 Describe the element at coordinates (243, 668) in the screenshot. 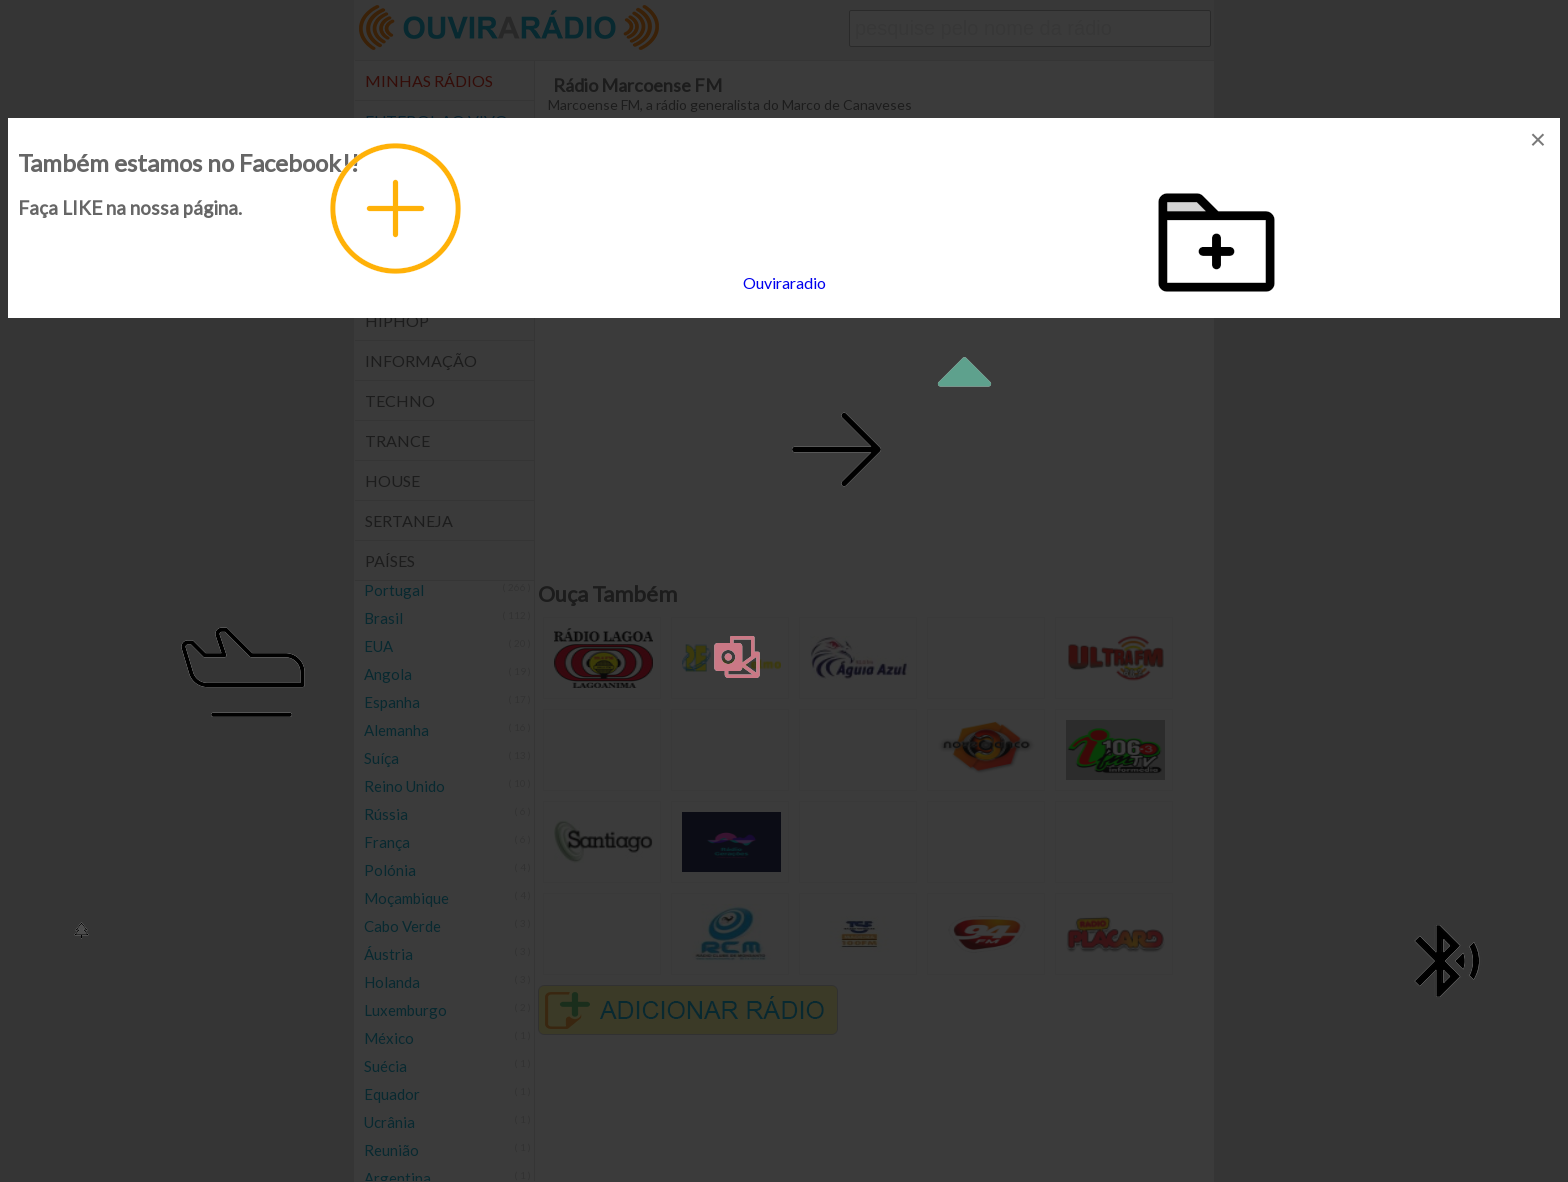

I see `indicates flight mode is active` at that location.